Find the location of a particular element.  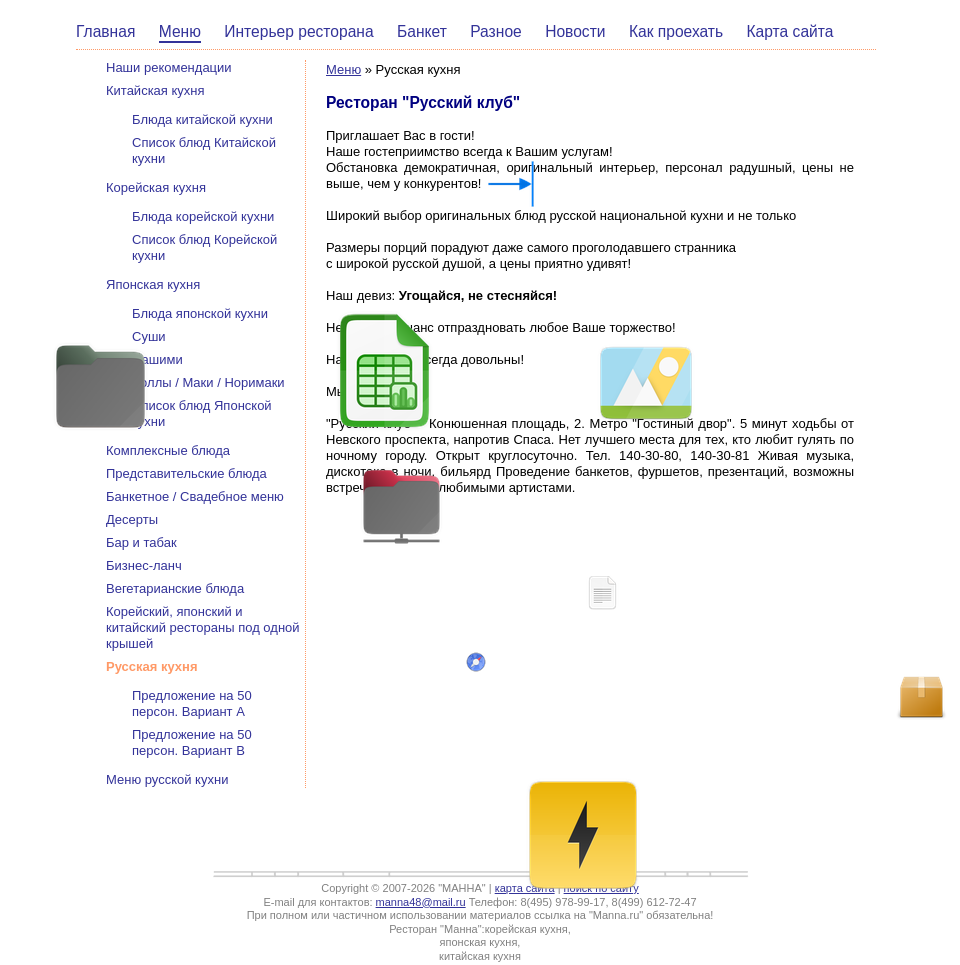

access a remote or network folder is located at coordinates (401, 505).